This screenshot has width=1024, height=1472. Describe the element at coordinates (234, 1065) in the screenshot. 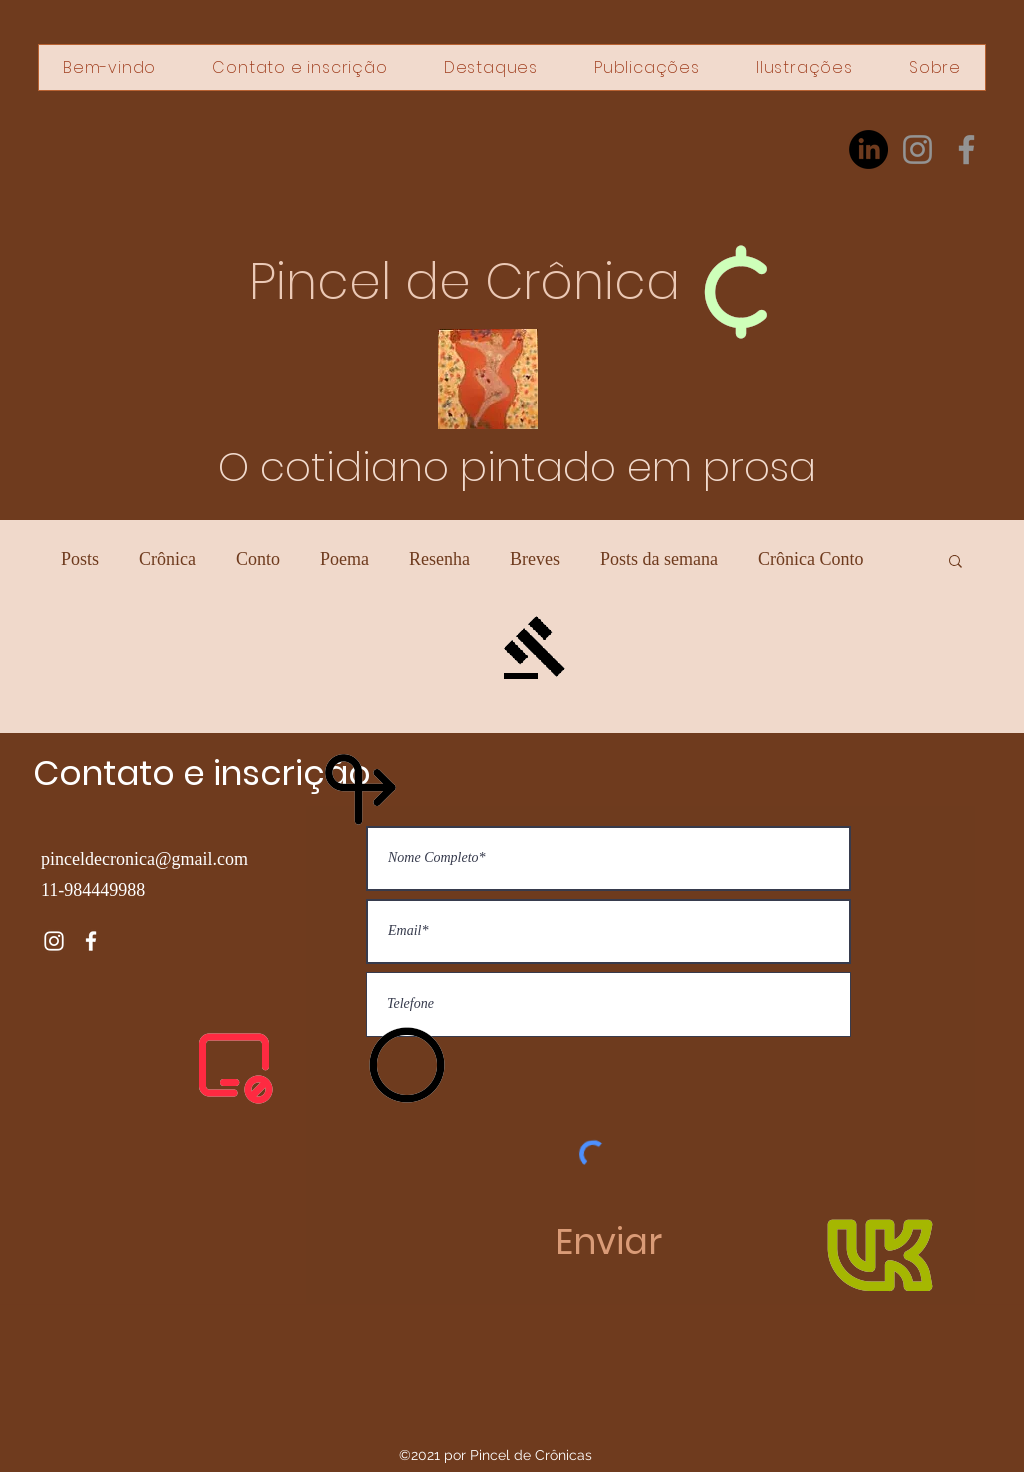

I see `disconnect or remove iPad from horizontal display` at that location.